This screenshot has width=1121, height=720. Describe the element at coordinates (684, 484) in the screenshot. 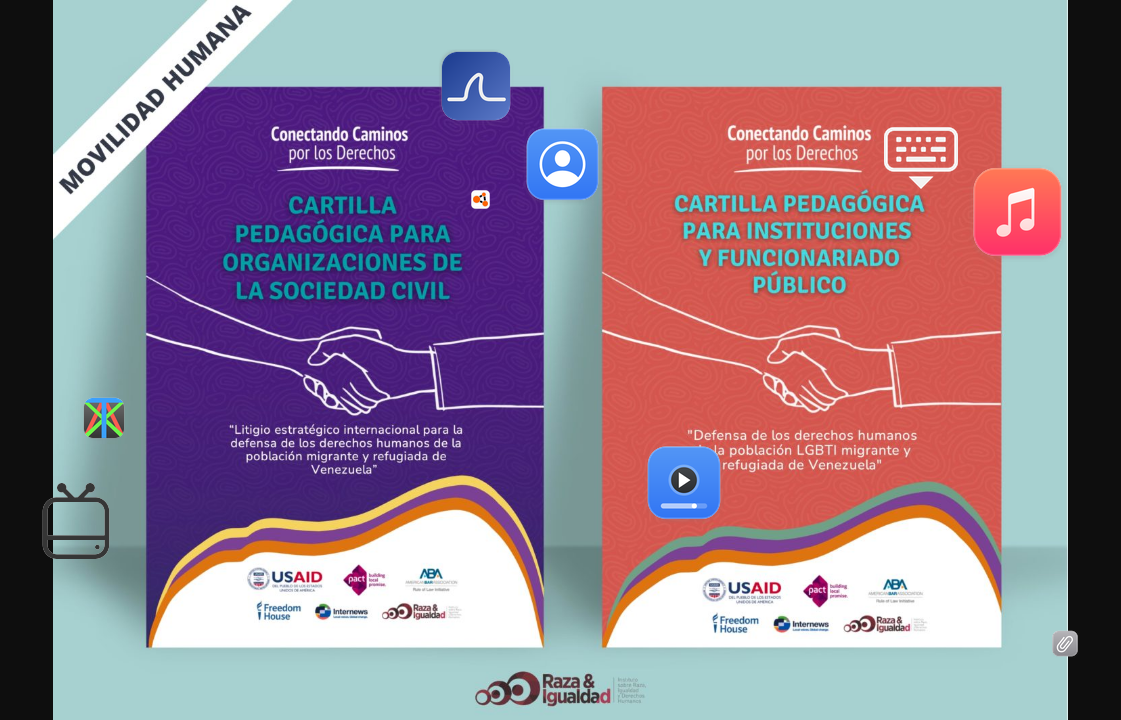

I see `open multimedia playback settings` at that location.